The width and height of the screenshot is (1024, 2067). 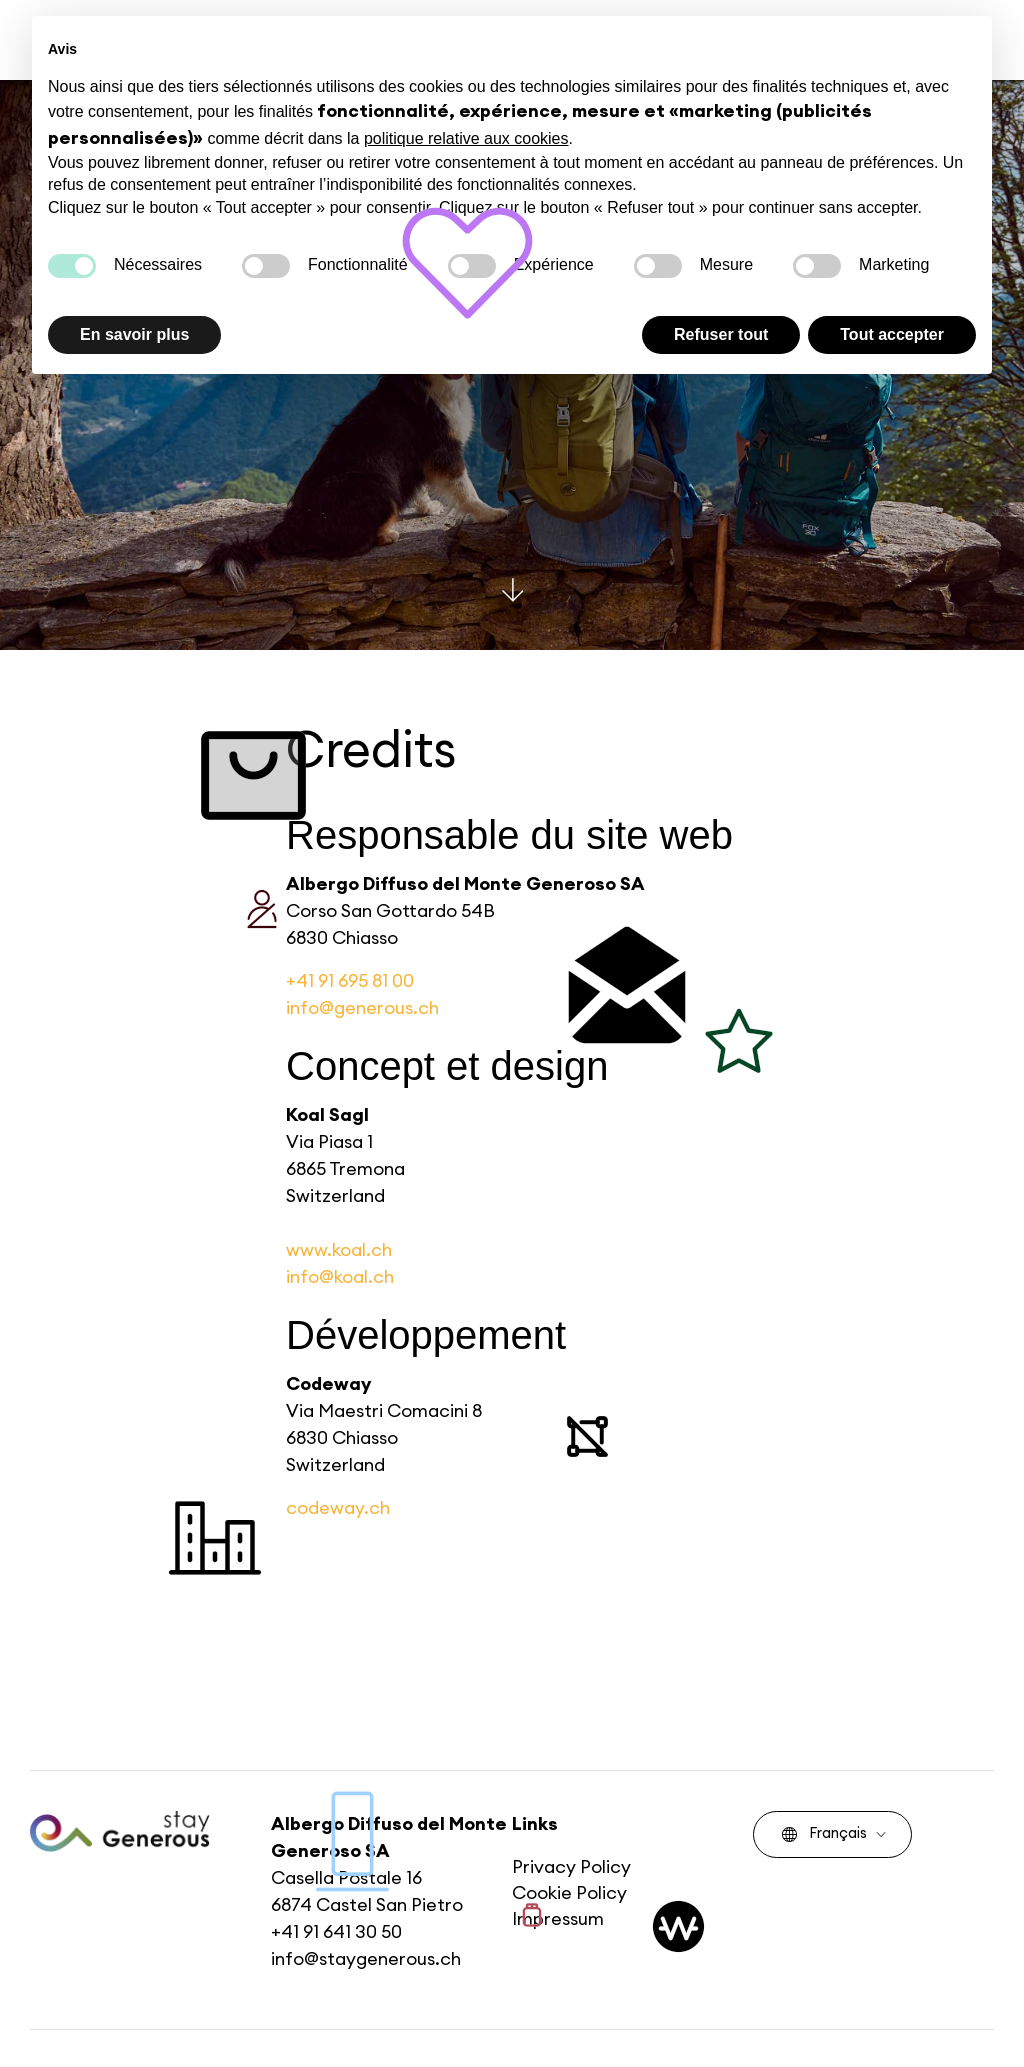 I want to click on view city or urban locations, so click(x=215, y=1538).